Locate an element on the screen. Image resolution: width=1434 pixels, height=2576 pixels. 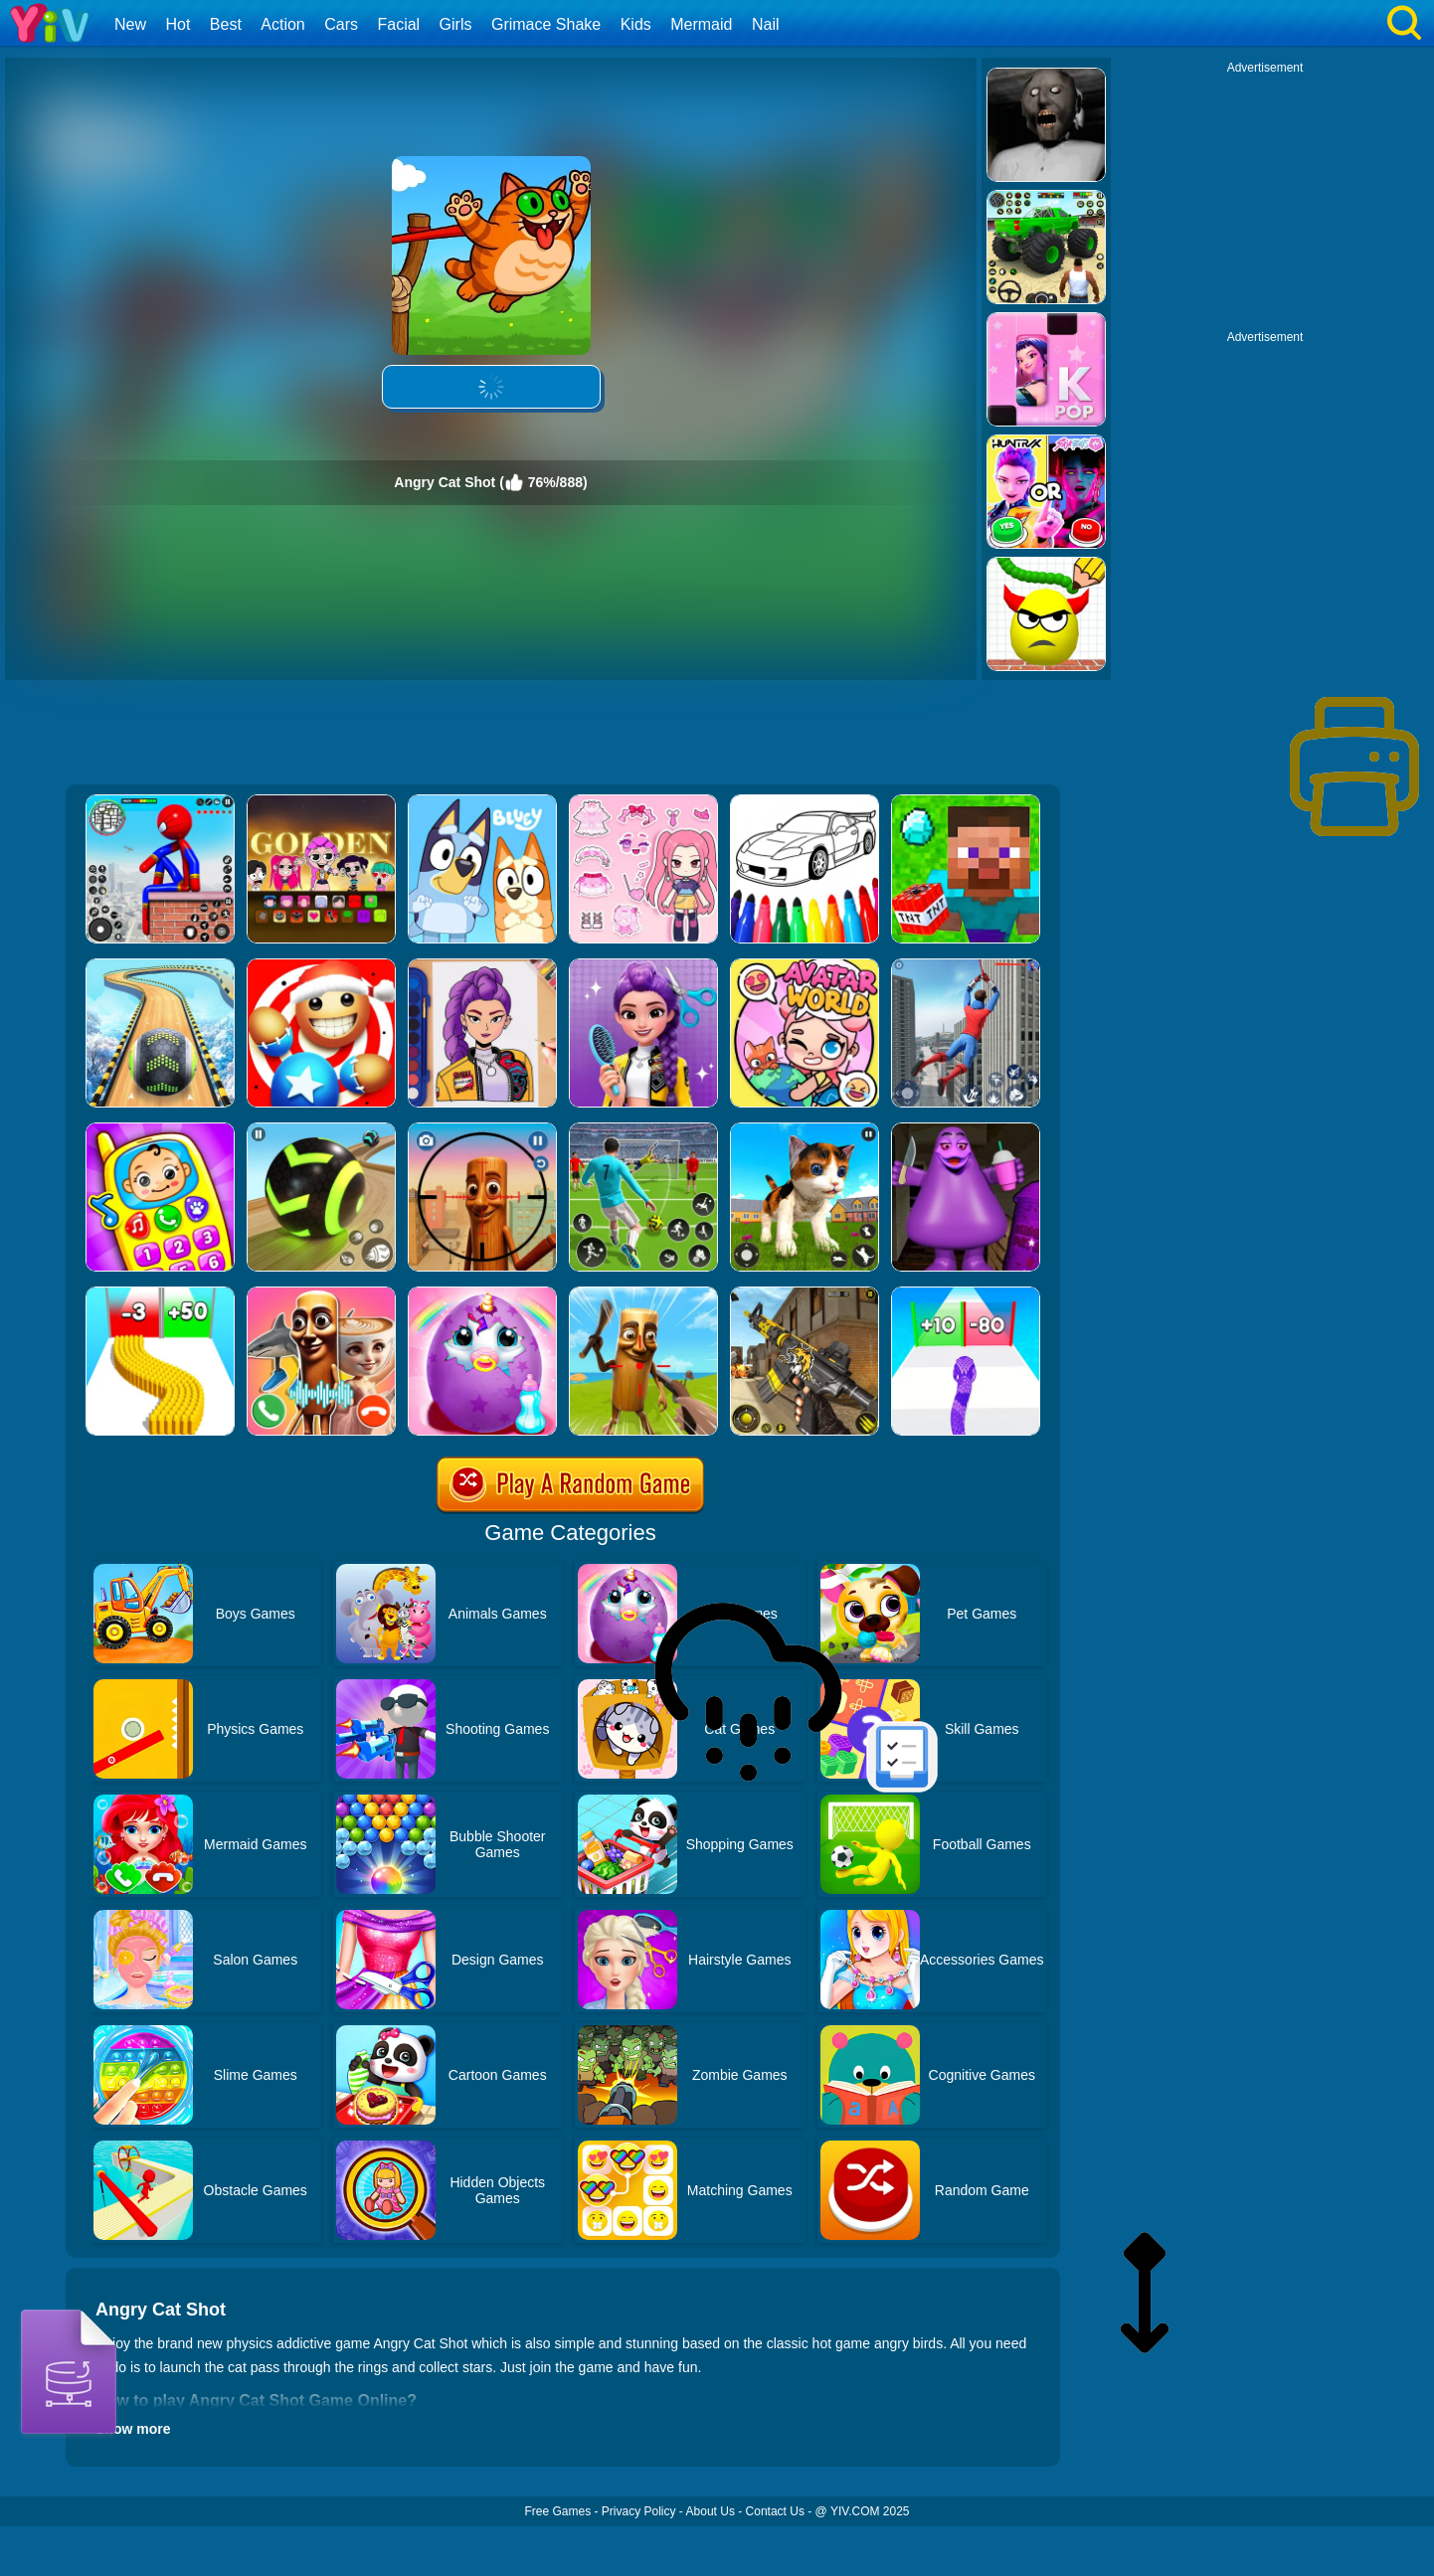
indicates hail weather conditions is located at coordinates (748, 1687).